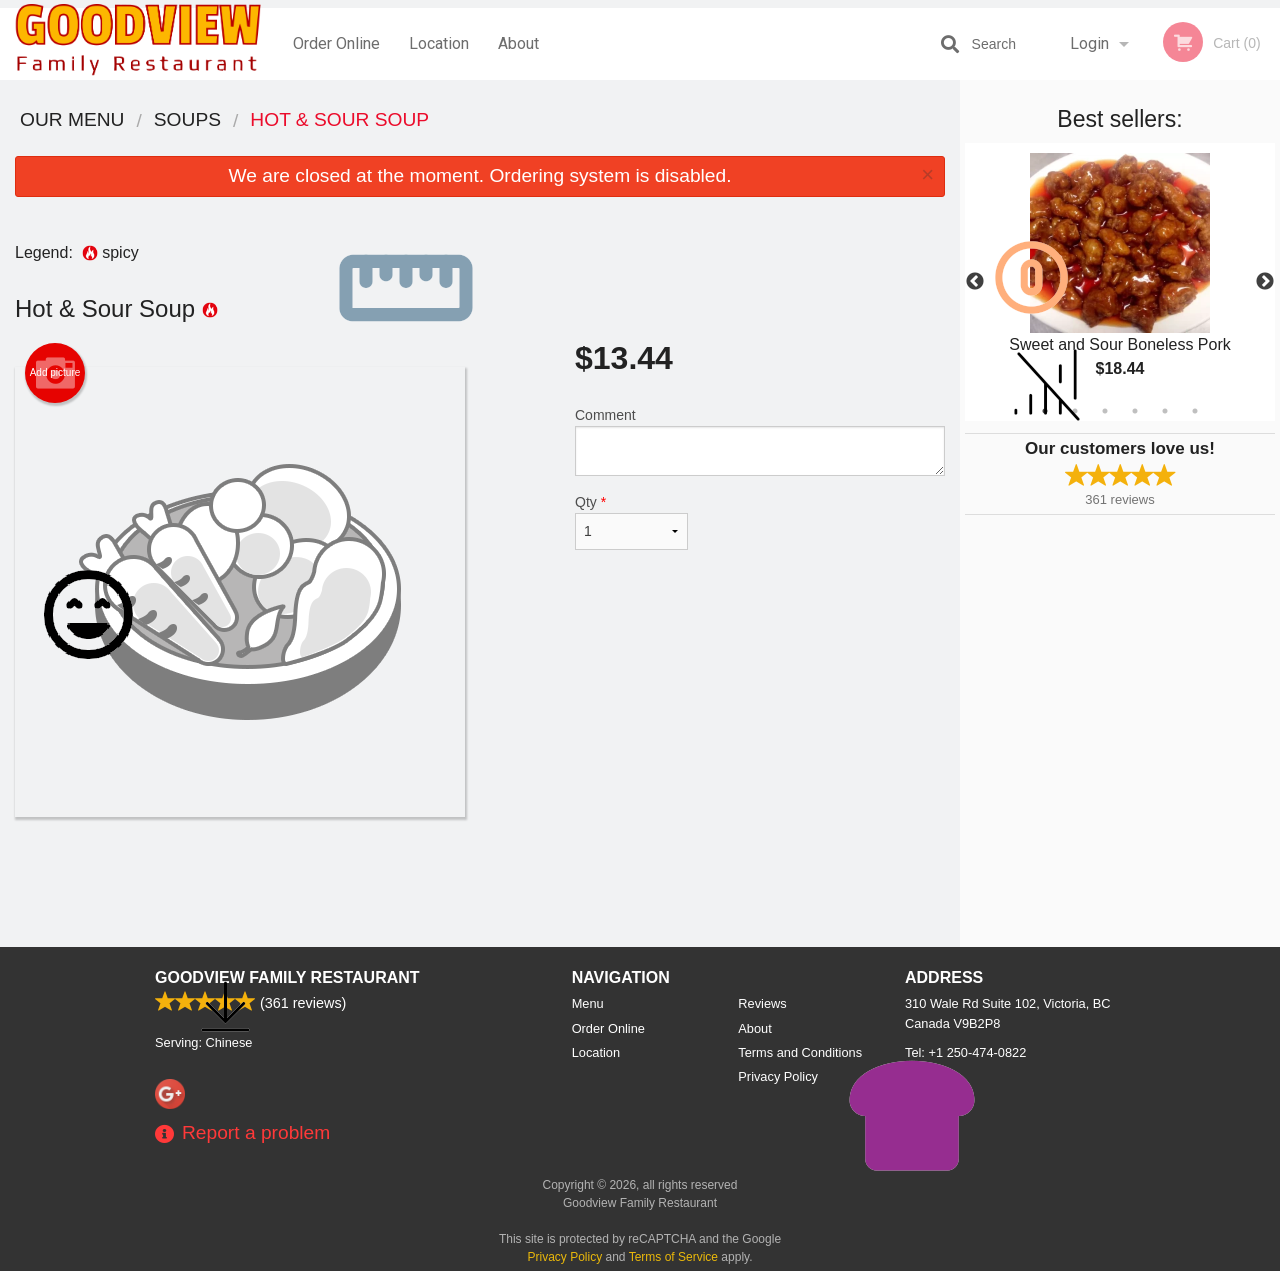 This screenshot has width=1280, height=1271. What do you see at coordinates (406, 288) in the screenshot?
I see `measure dimensions or distances` at bounding box center [406, 288].